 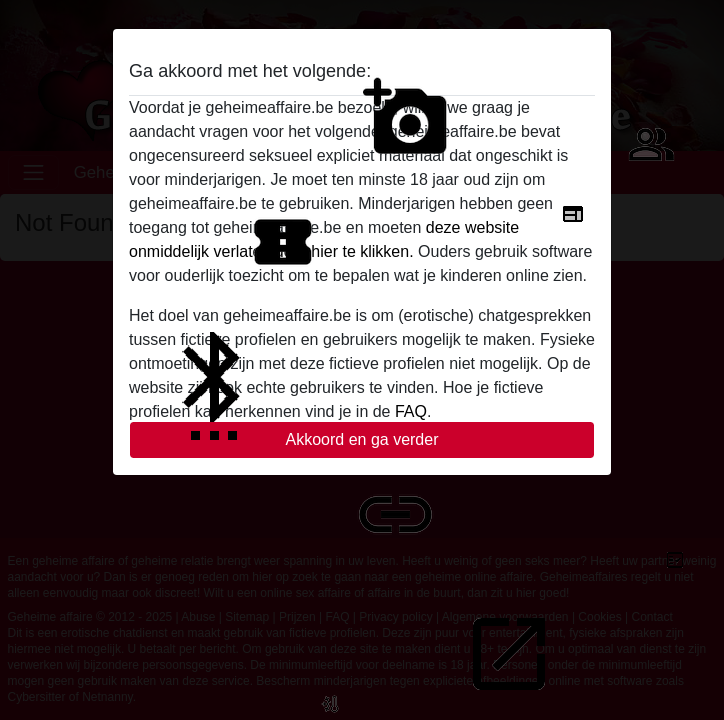 What do you see at coordinates (573, 214) in the screenshot?
I see `open web browser` at bounding box center [573, 214].